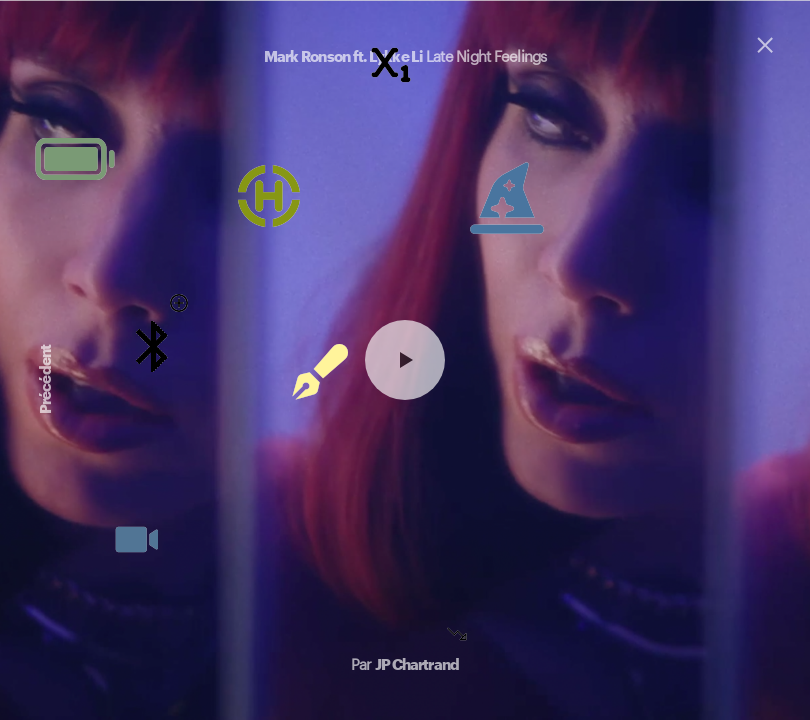 The width and height of the screenshot is (810, 720). Describe the element at coordinates (135, 539) in the screenshot. I see `start a video call` at that location.